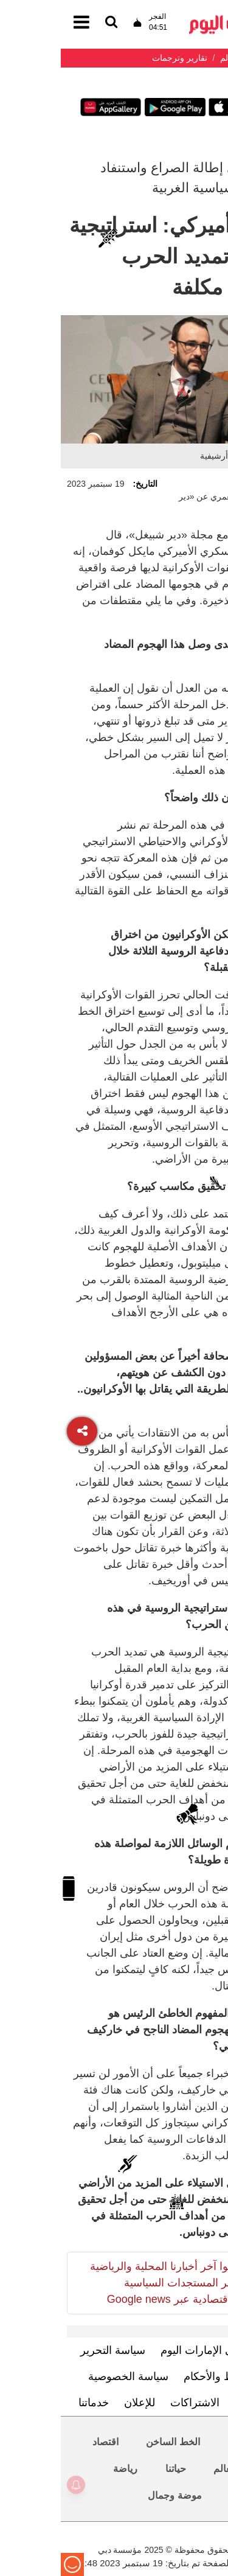  Describe the element at coordinates (215, 1181) in the screenshot. I see `damaged or broken projectile indicator` at that location.